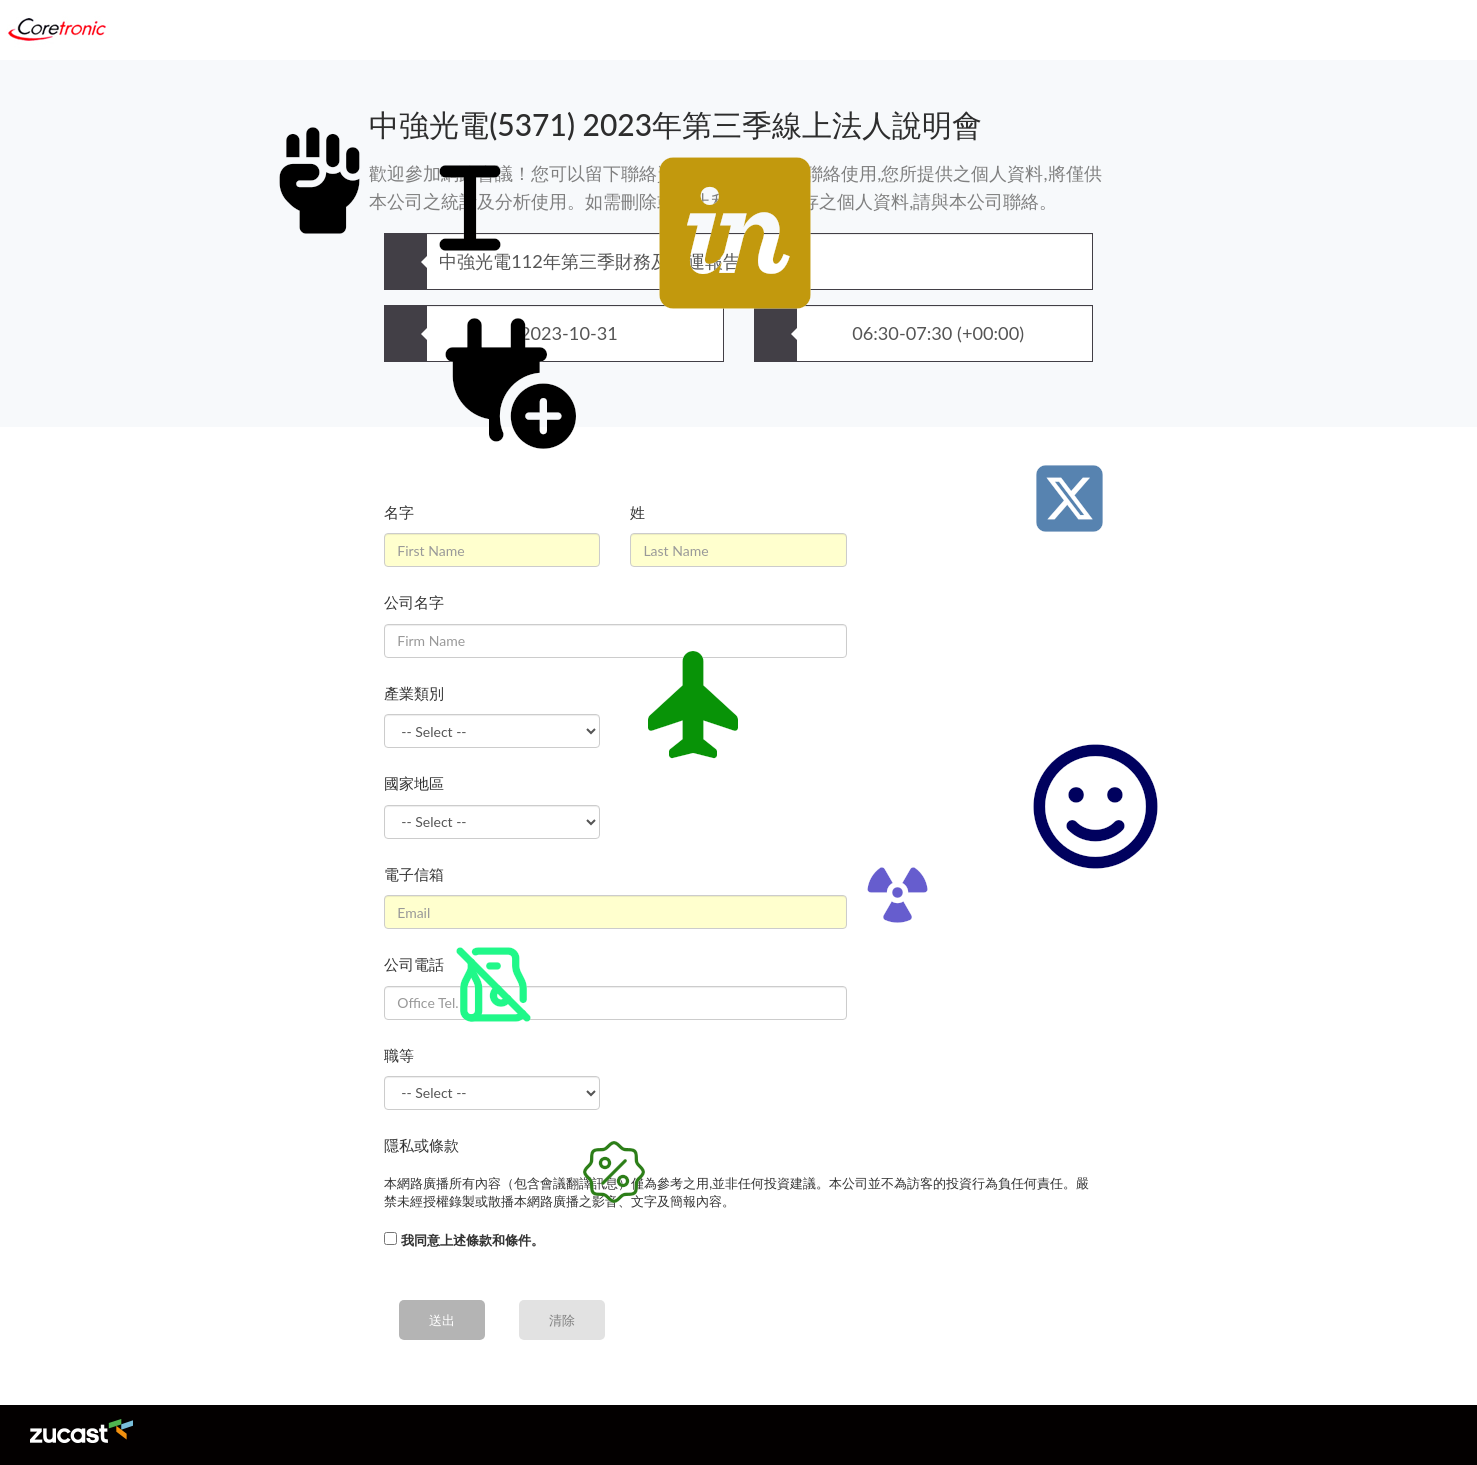  What do you see at coordinates (1095, 806) in the screenshot?
I see `add an emoji or reaction` at bounding box center [1095, 806].